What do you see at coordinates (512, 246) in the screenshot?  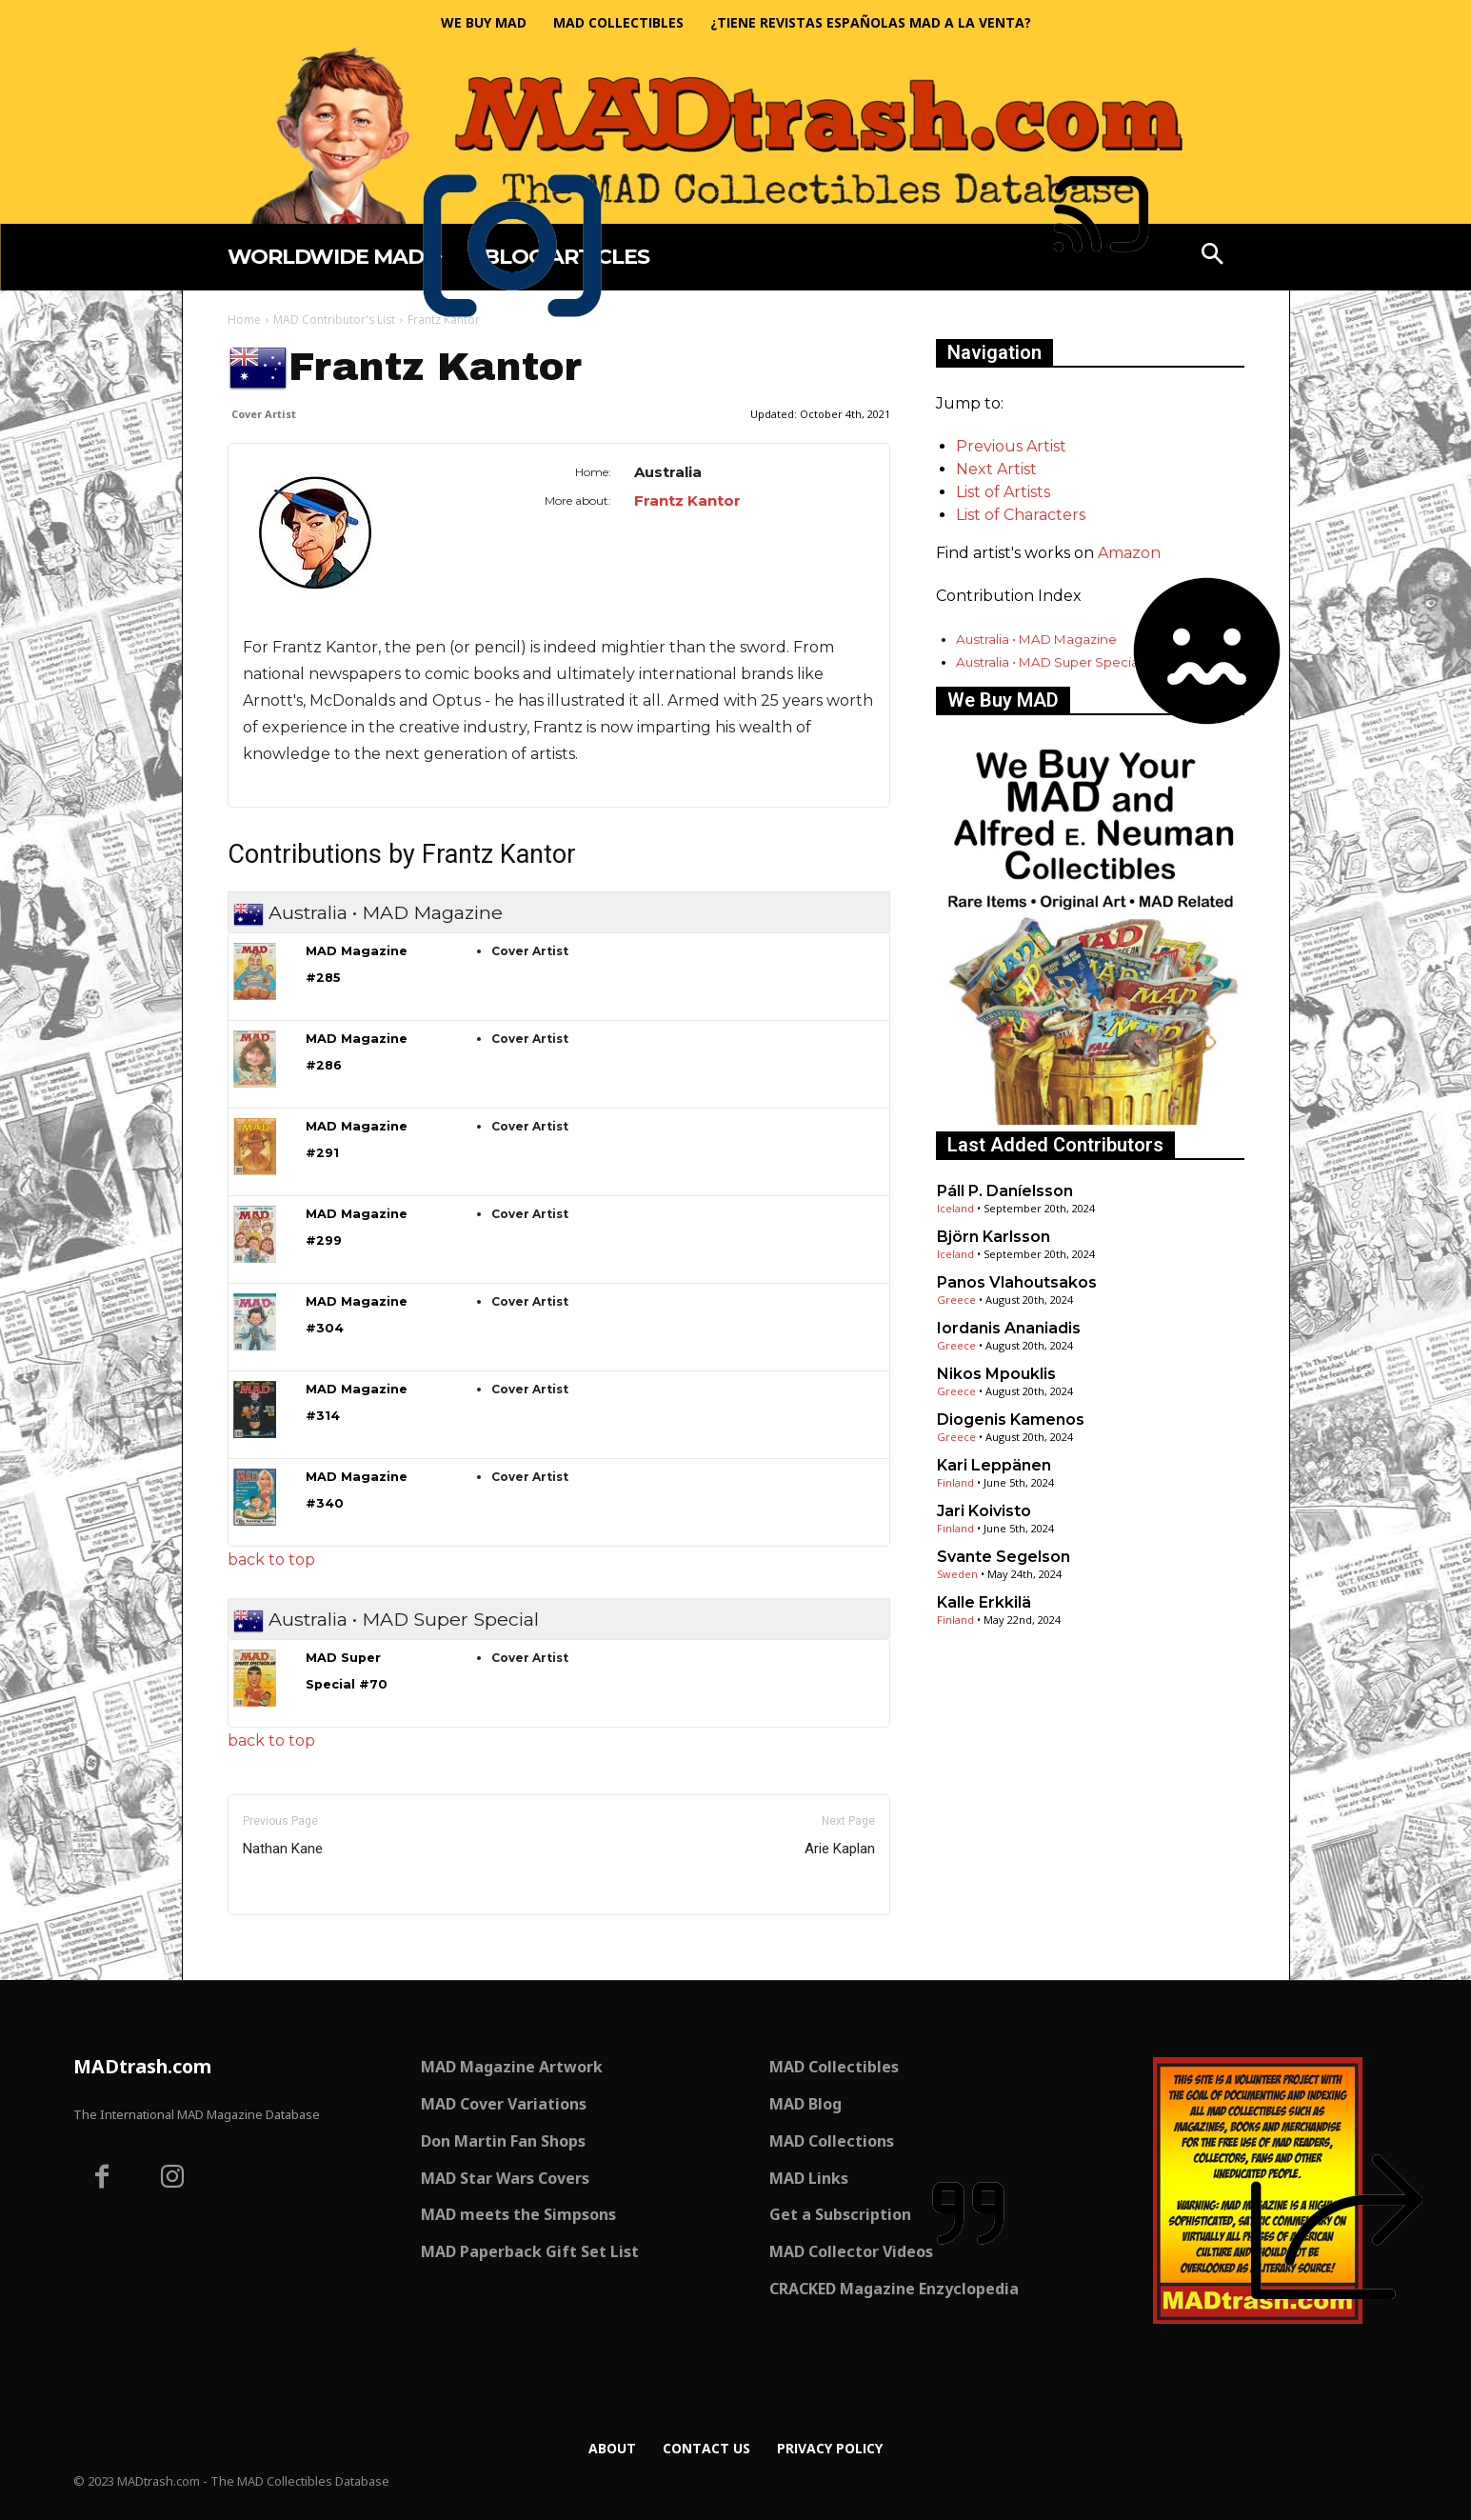 I see `access camera or photo capture settings` at bounding box center [512, 246].